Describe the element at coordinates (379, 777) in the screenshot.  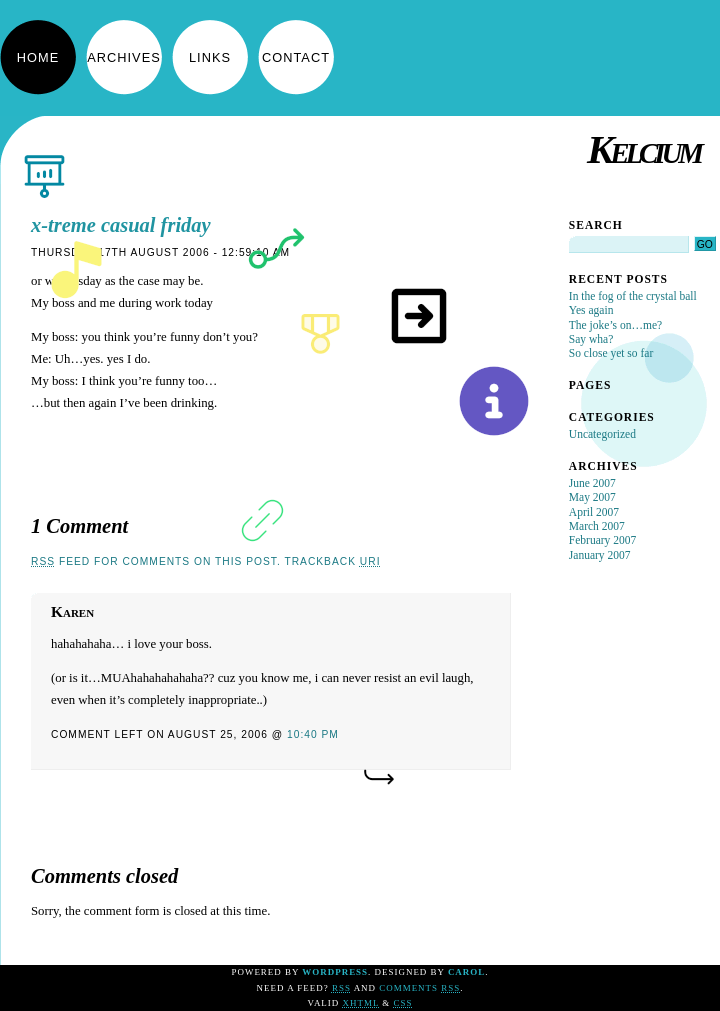
I see `forward or redirect a message` at that location.